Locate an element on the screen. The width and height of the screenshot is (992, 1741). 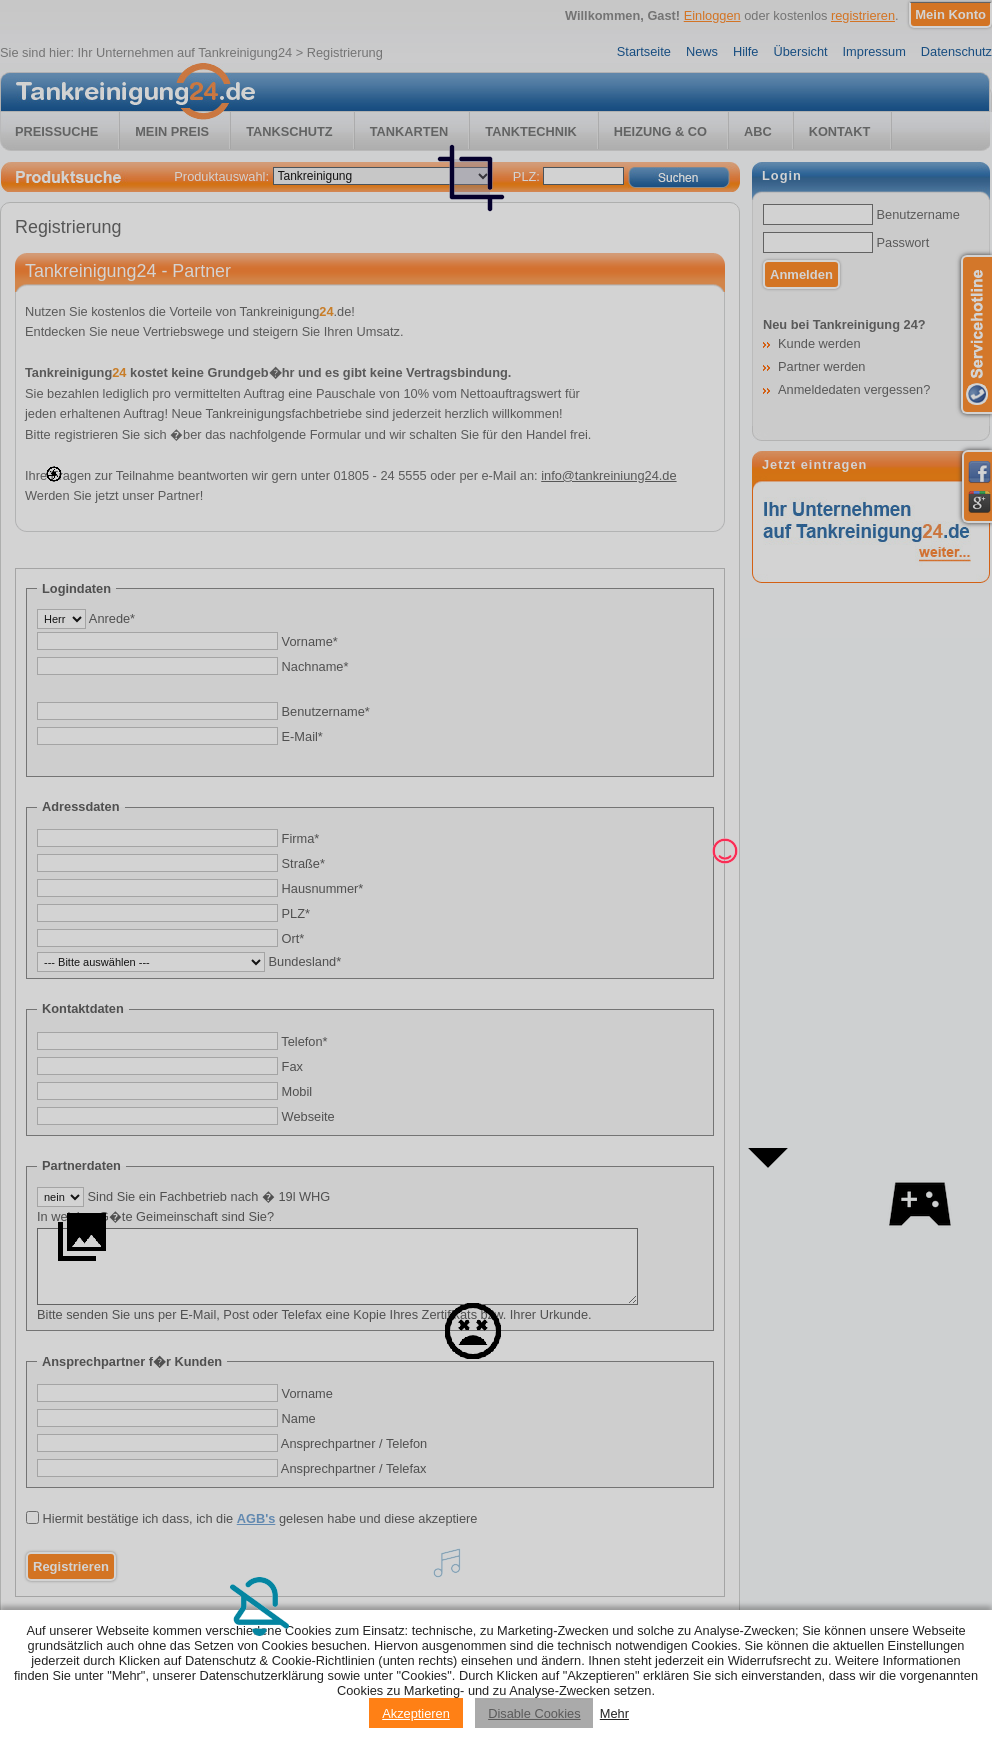
apply inner shadow effect to bottom edge is located at coordinates (725, 851).